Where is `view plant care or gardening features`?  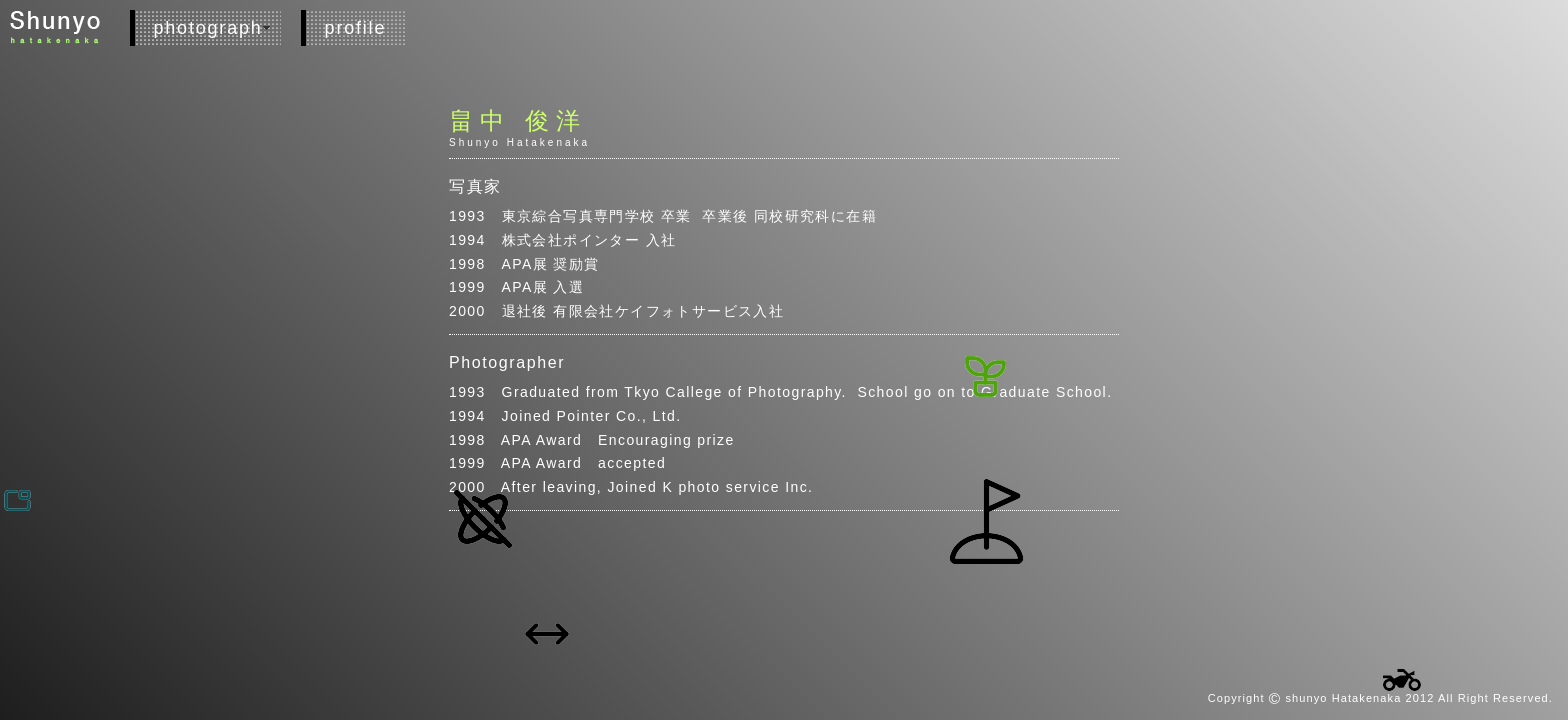
view plant care or gardening features is located at coordinates (985, 376).